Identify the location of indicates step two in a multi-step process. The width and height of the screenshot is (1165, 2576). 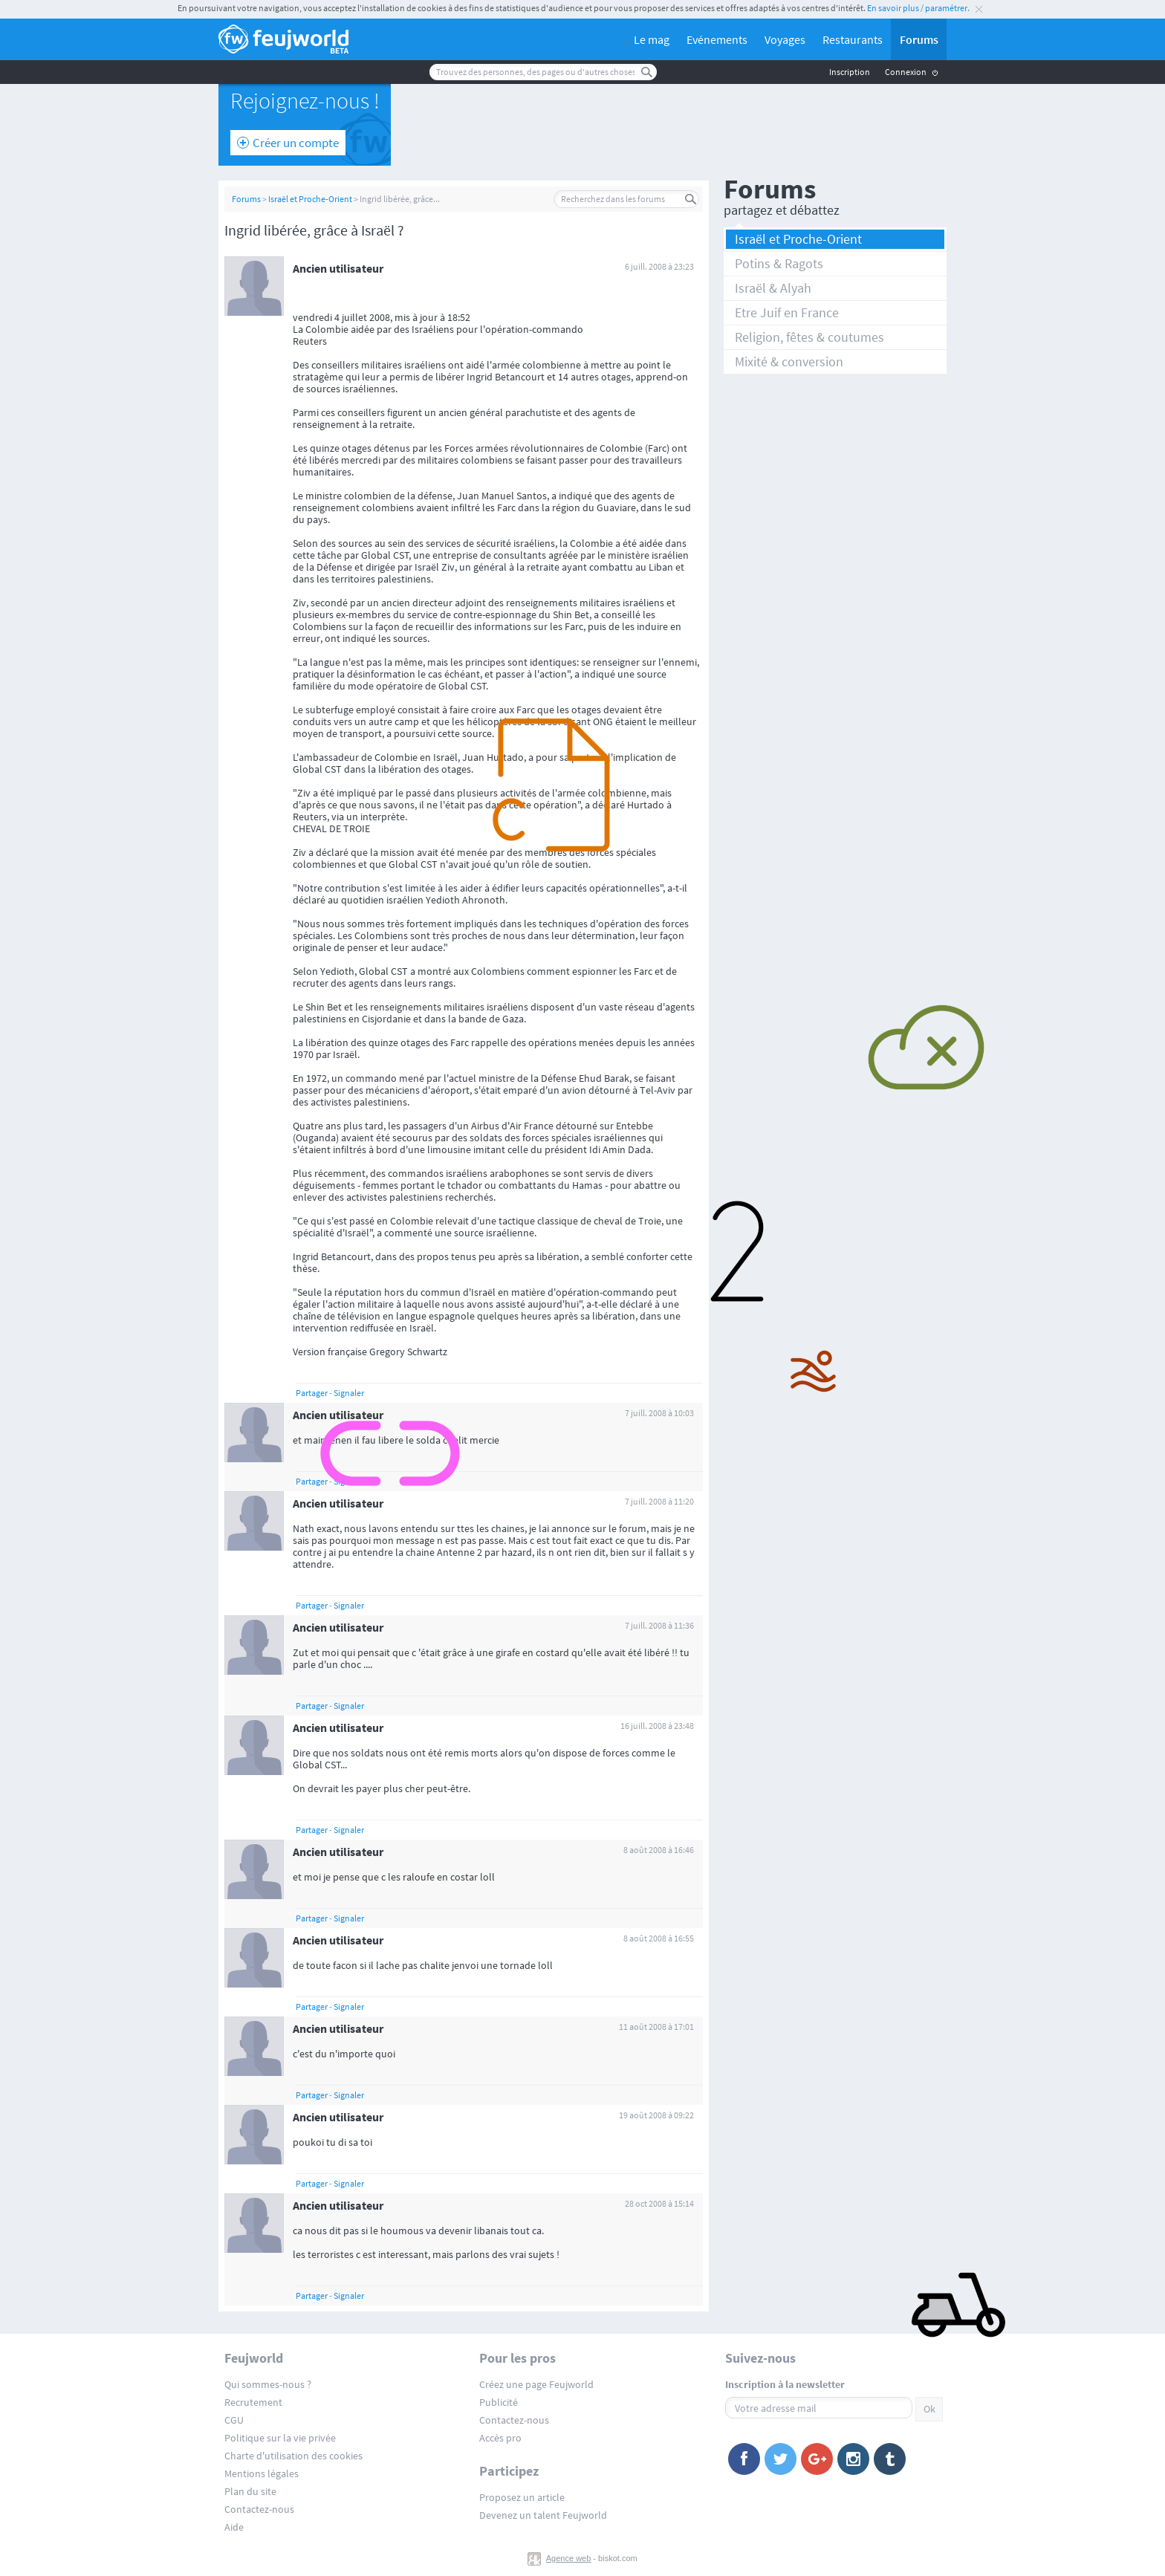
(737, 1251).